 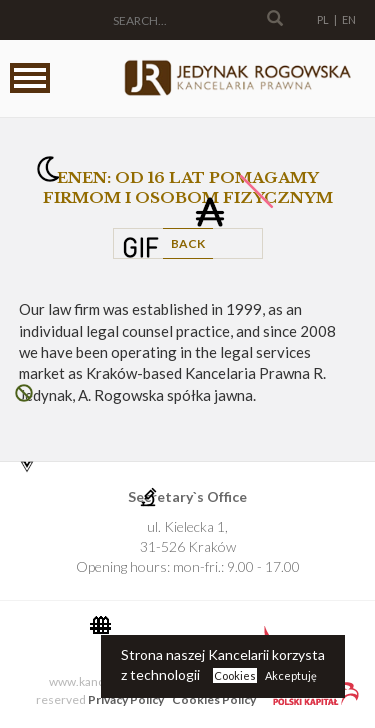 What do you see at coordinates (256, 191) in the screenshot?
I see `indicates a disabled or unavailable feature` at bounding box center [256, 191].